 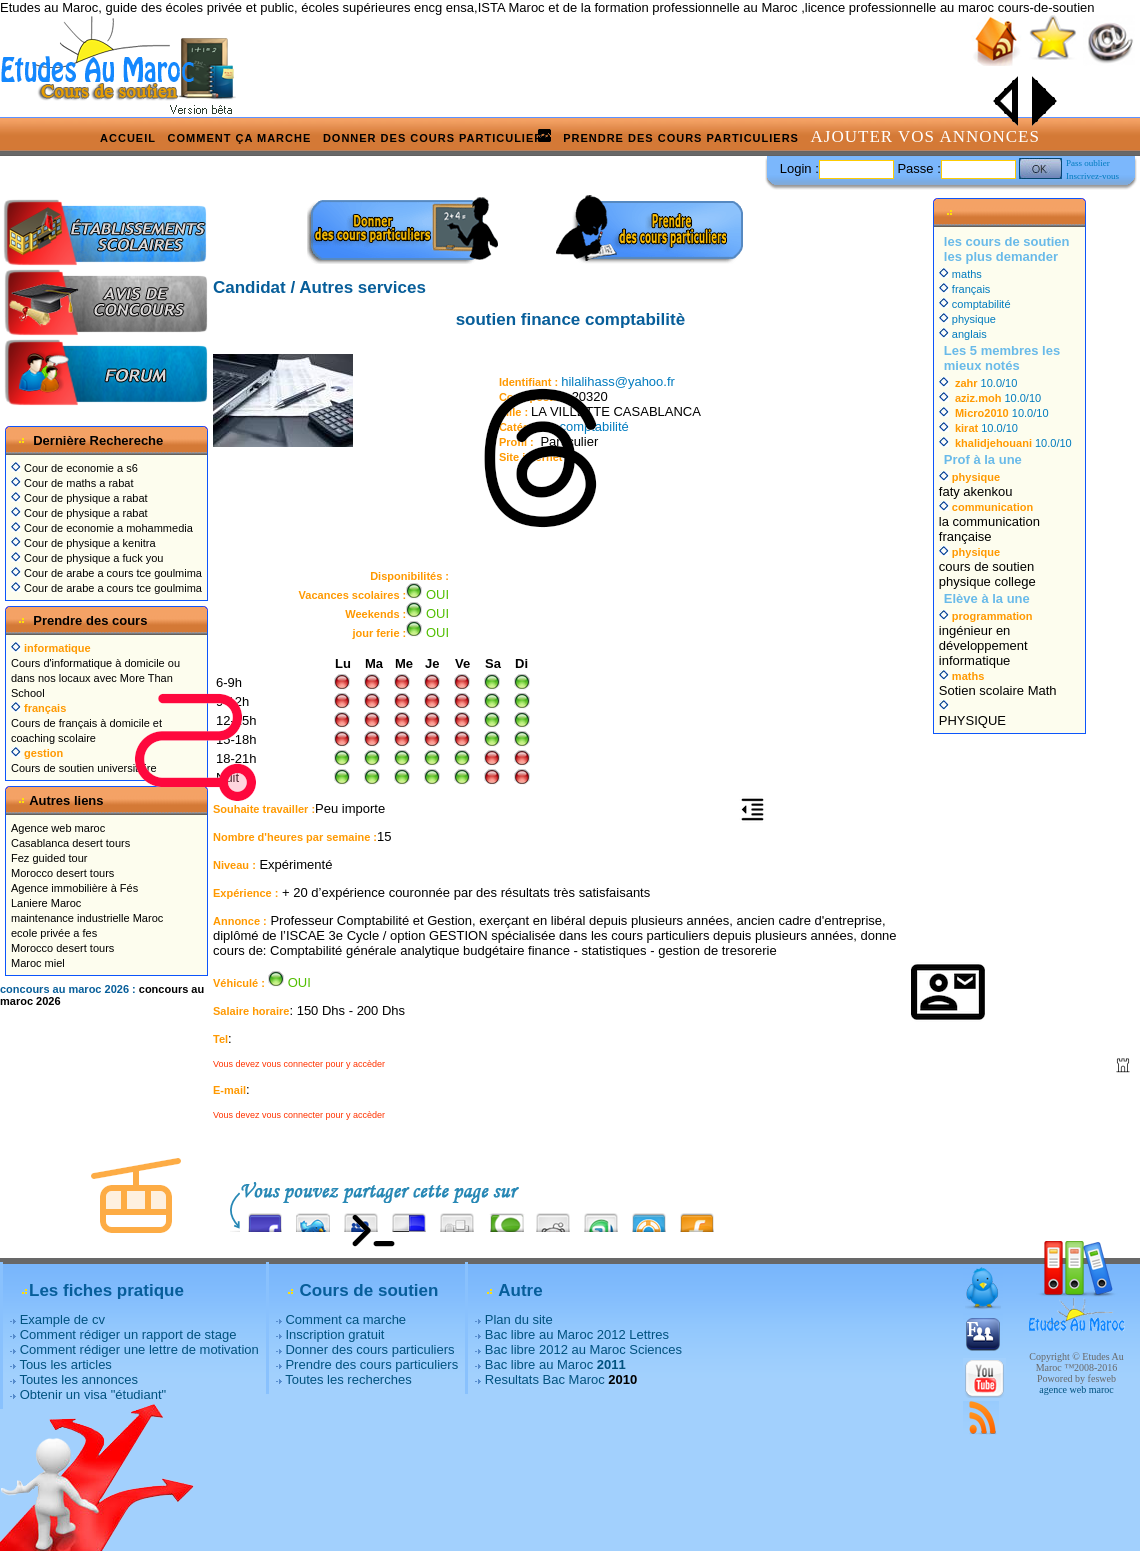 I want to click on view contact's email information, so click(x=948, y=992).